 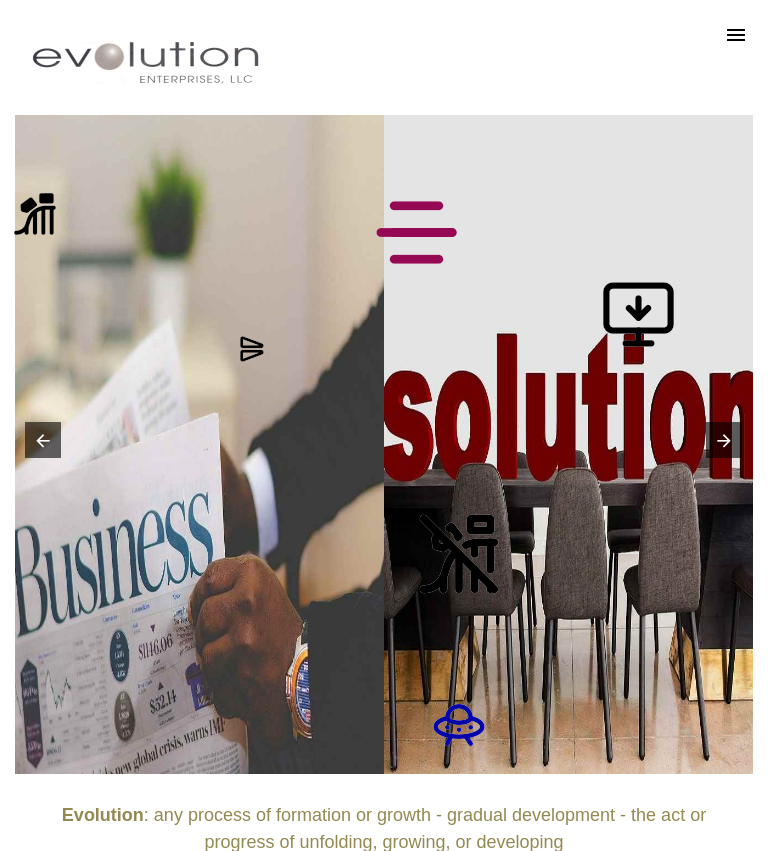 I want to click on open navigation menu, so click(x=416, y=232).